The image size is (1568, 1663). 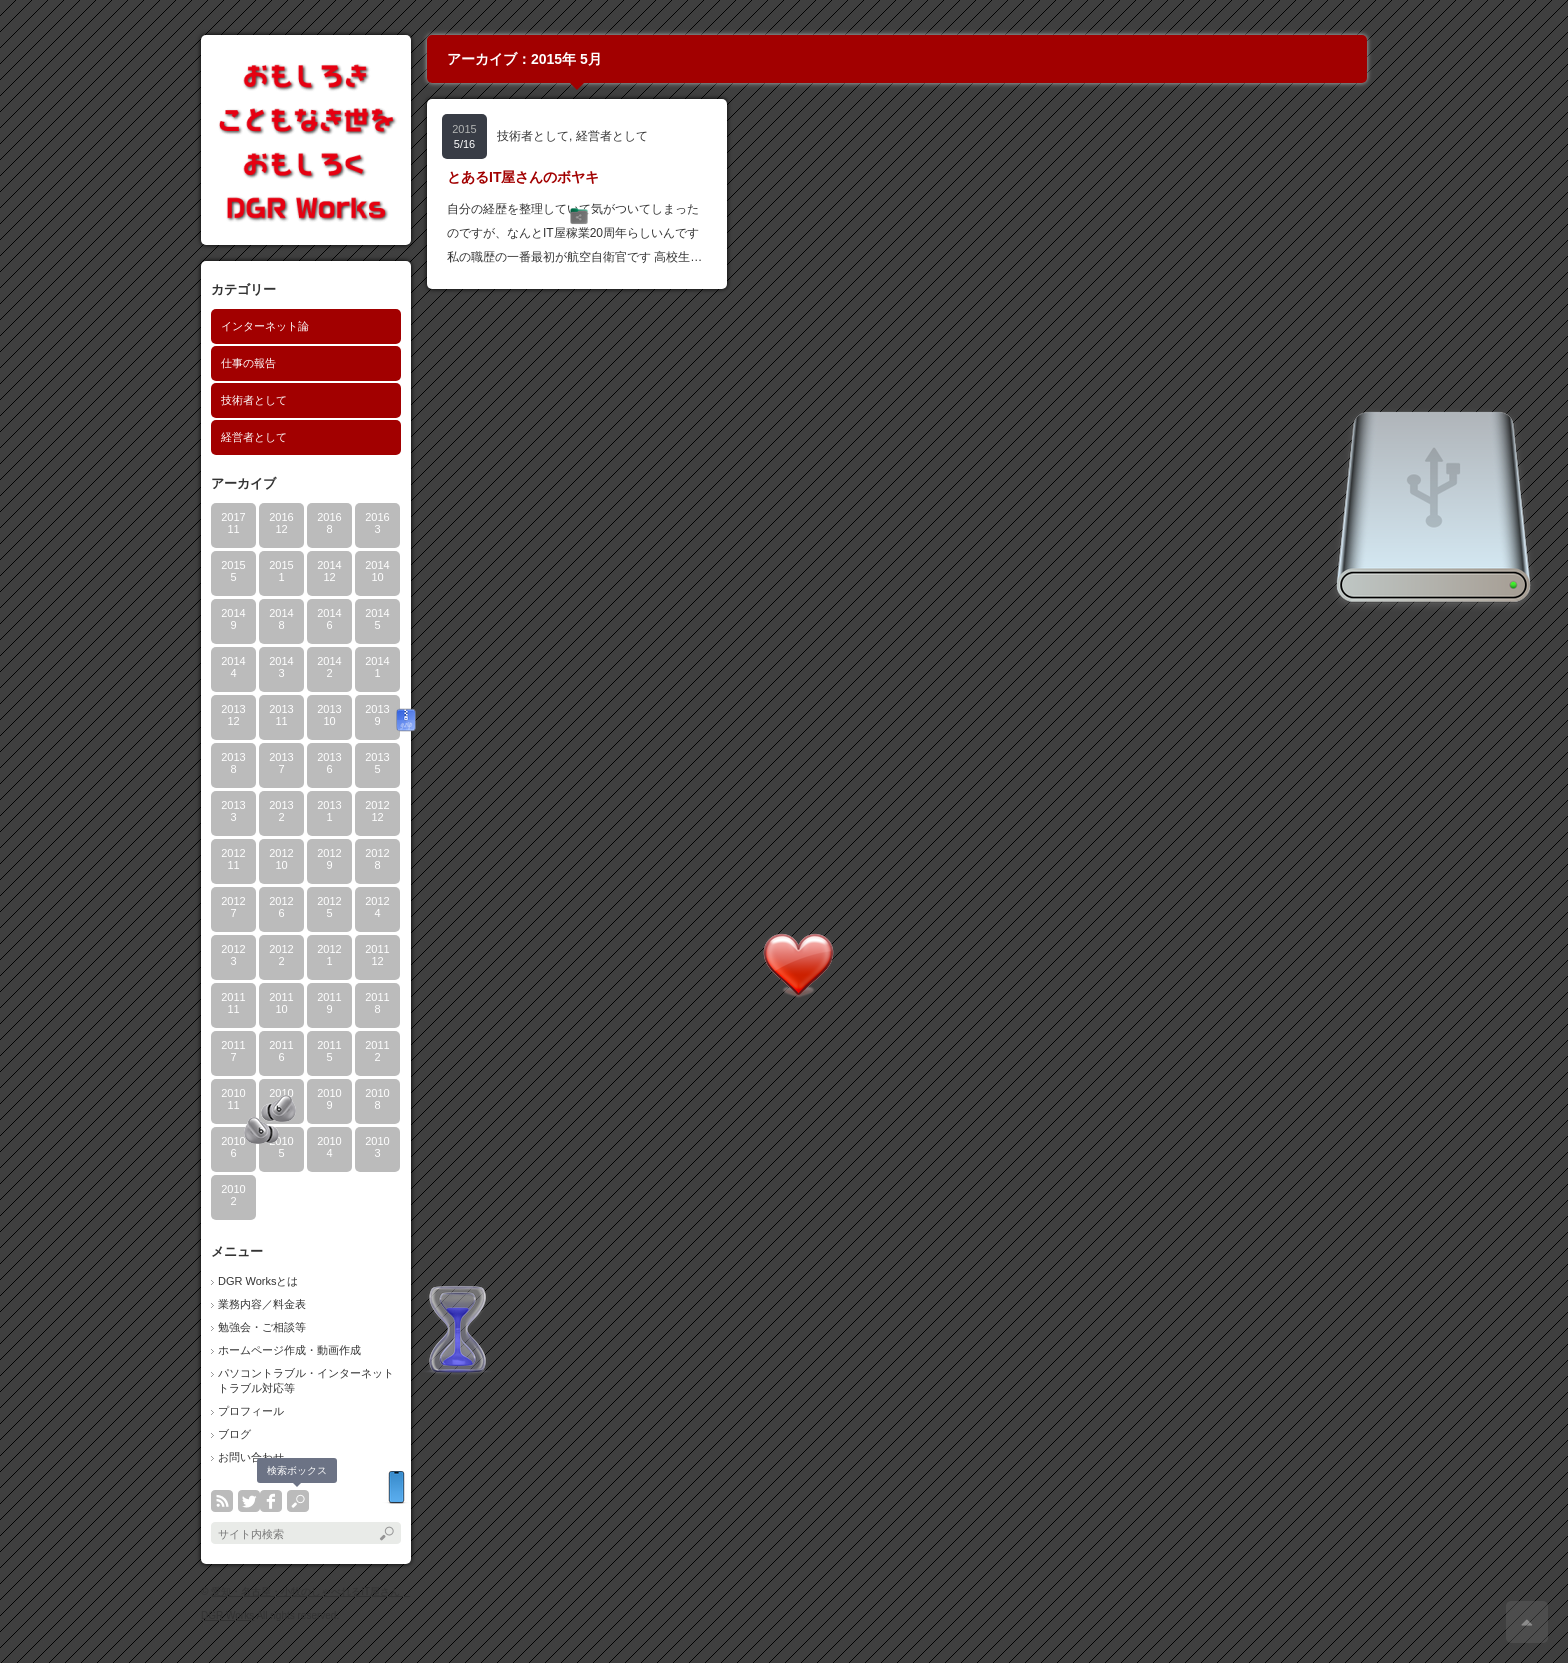 What do you see at coordinates (270, 1120) in the screenshot?
I see `connect beats studio buds via bluetooth` at bounding box center [270, 1120].